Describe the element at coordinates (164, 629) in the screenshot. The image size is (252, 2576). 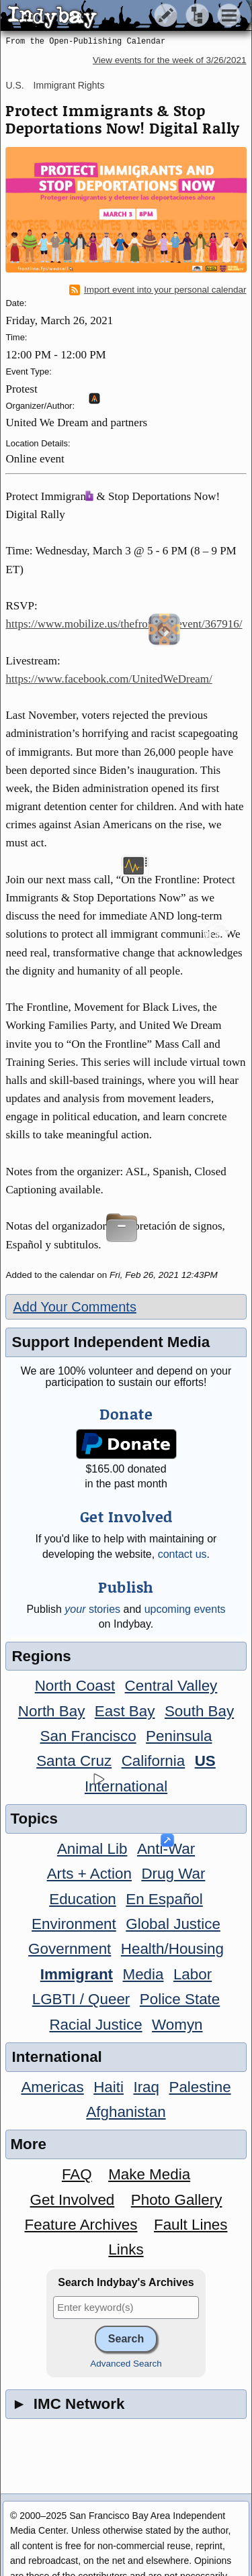
I see `launch mindustry game` at that location.